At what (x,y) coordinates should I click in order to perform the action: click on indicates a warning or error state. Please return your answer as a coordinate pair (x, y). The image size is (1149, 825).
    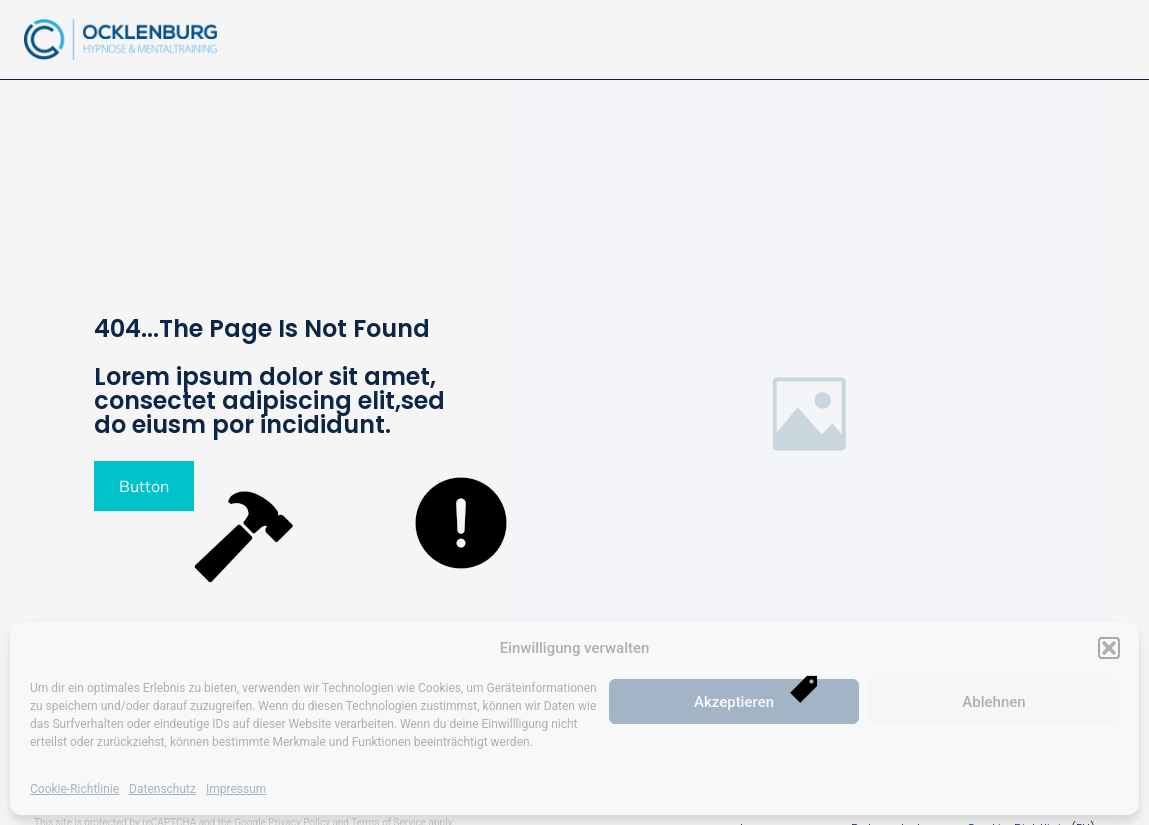
    Looking at the image, I should click on (461, 523).